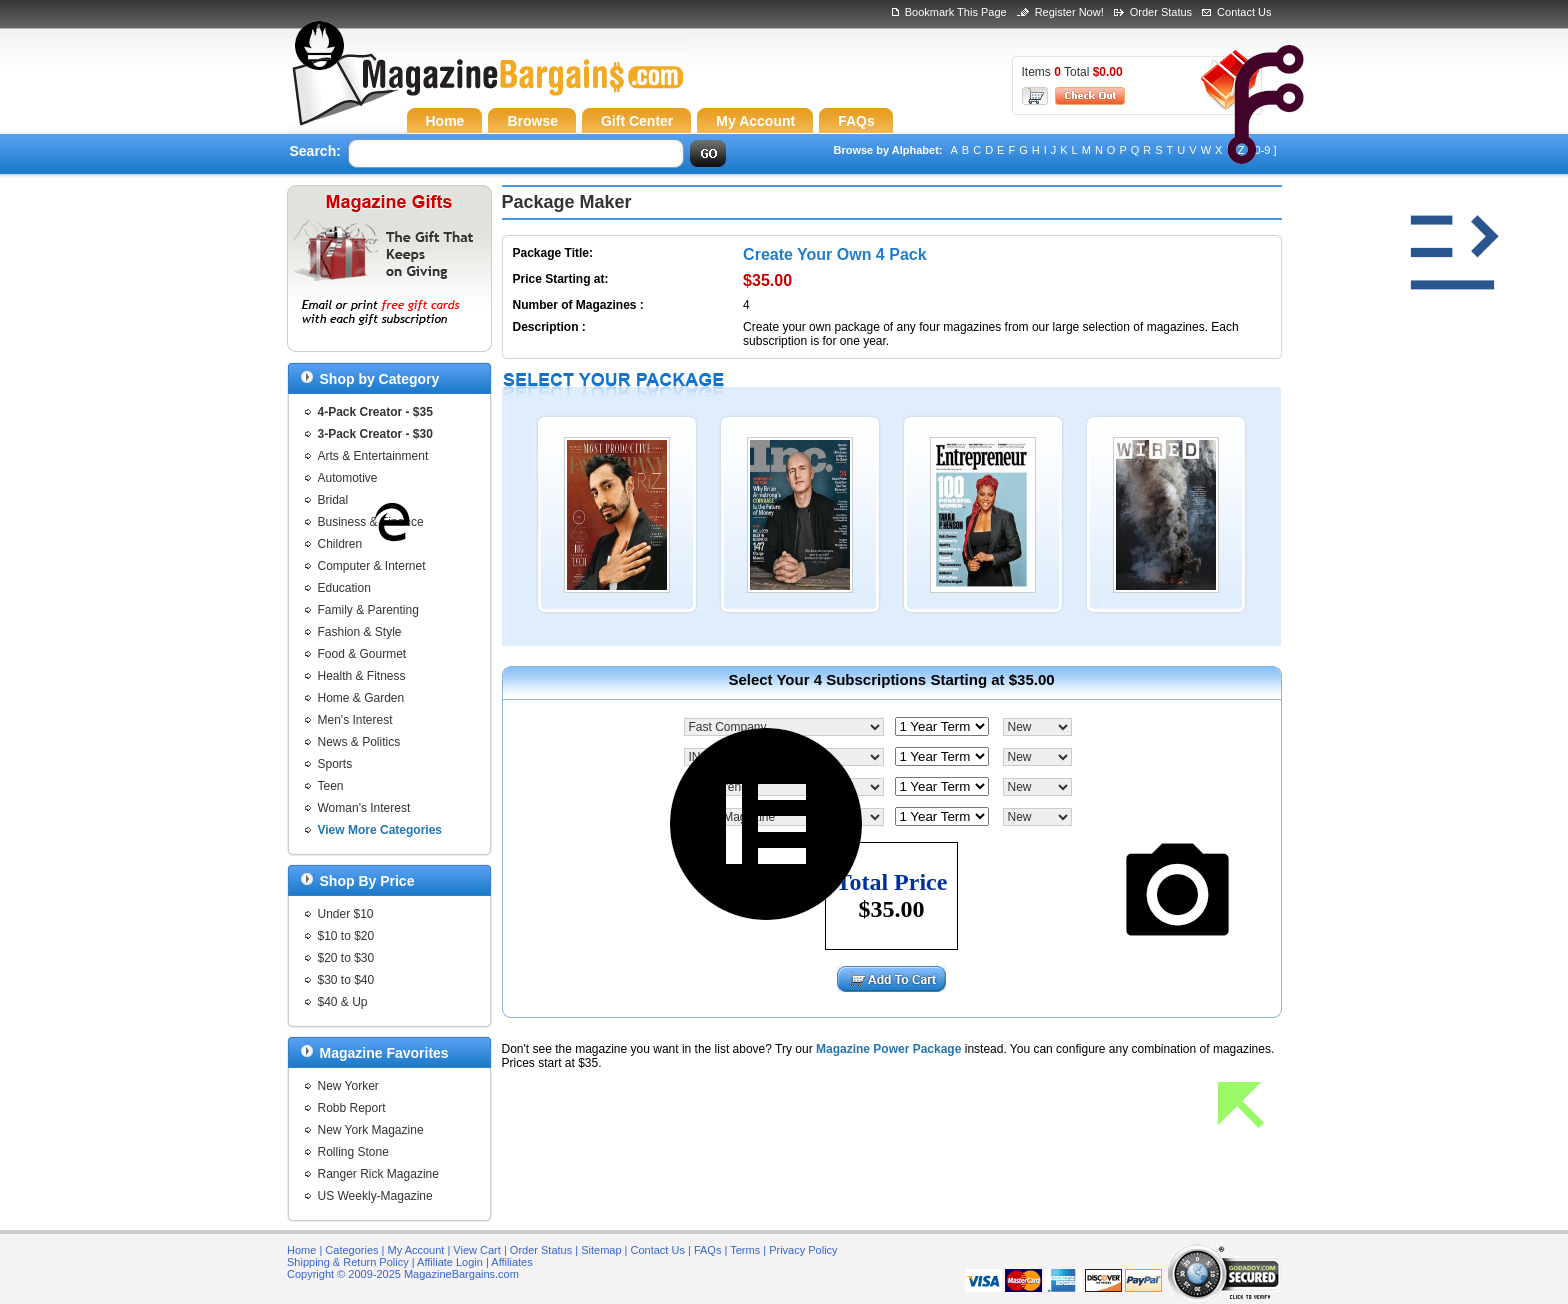  I want to click on prometheus monitoring system logo, so click(319, 45).